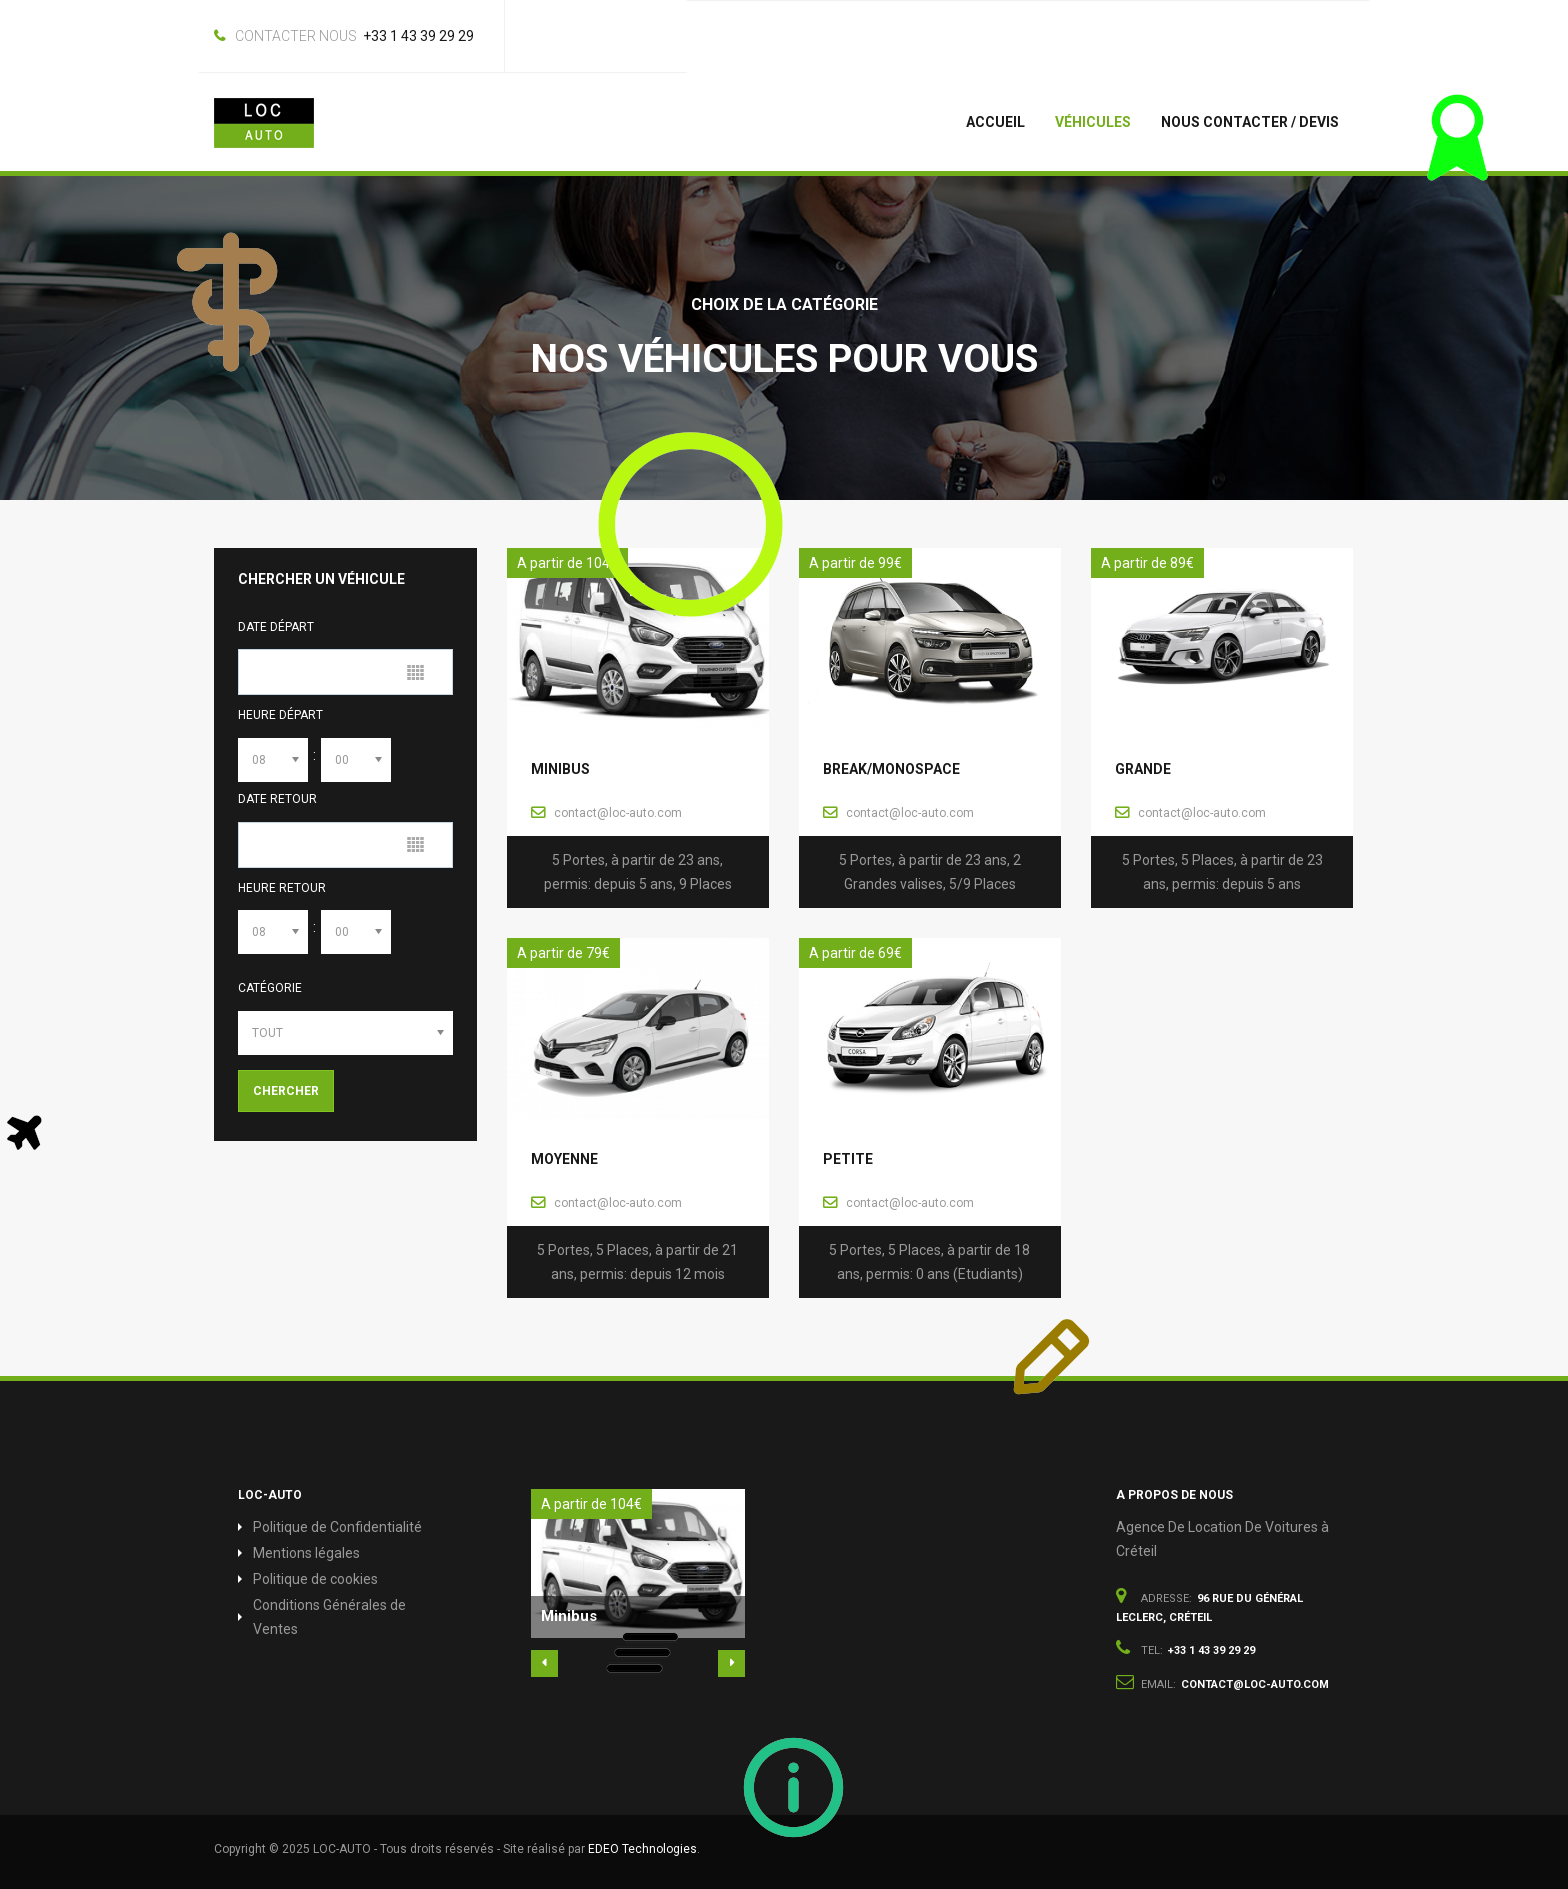 The image size is (1568, 1889). I want to click on enable airplane mode, so click(25, 1132).